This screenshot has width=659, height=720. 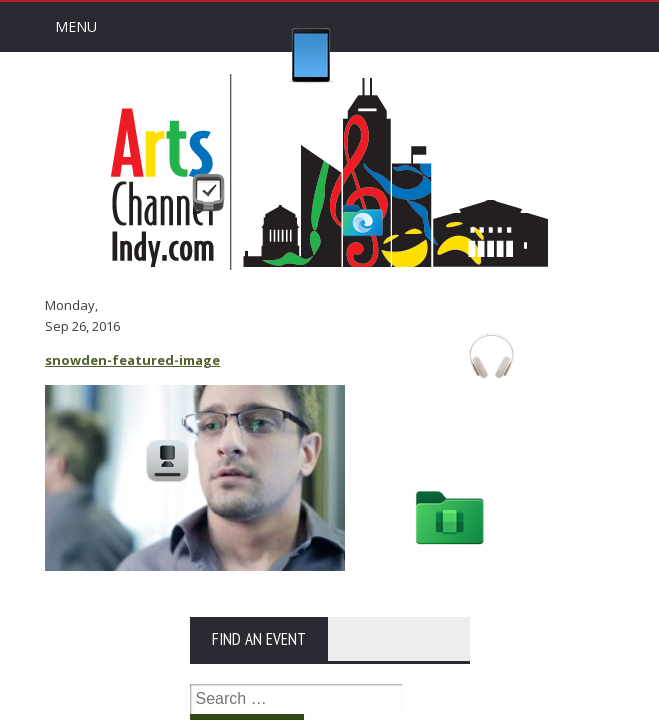 What do you see at coordinates (208, 192) in the screenshot?
I see `open Things 3 task management app` at bounding box center [208, 192].